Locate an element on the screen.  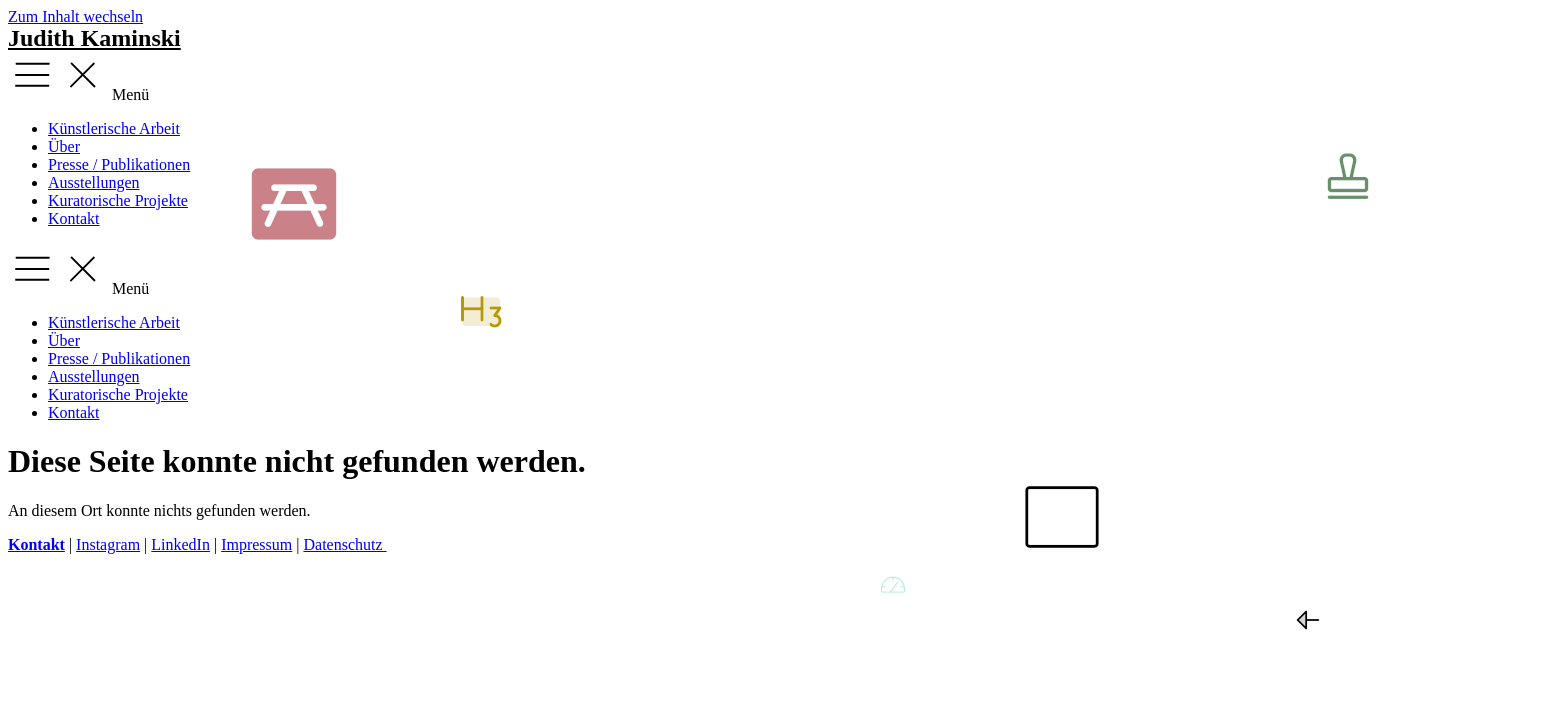
go back to previous screen is located at coordinates (1308, 620).